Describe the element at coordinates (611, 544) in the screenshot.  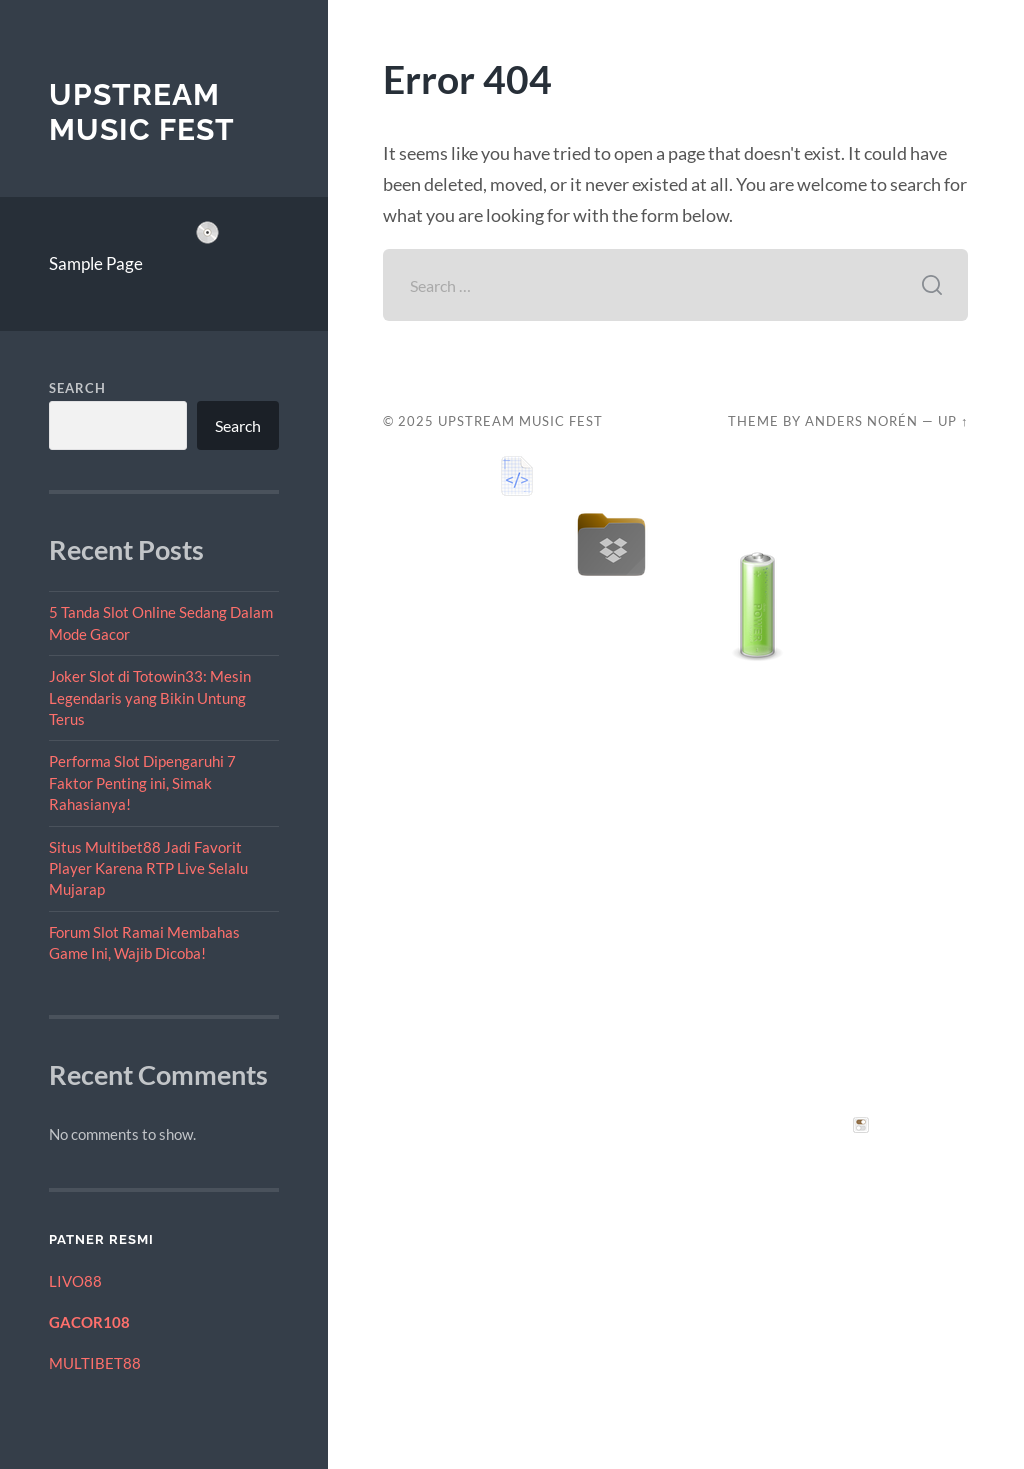
I see `open your dropbox synced folder` at that location.